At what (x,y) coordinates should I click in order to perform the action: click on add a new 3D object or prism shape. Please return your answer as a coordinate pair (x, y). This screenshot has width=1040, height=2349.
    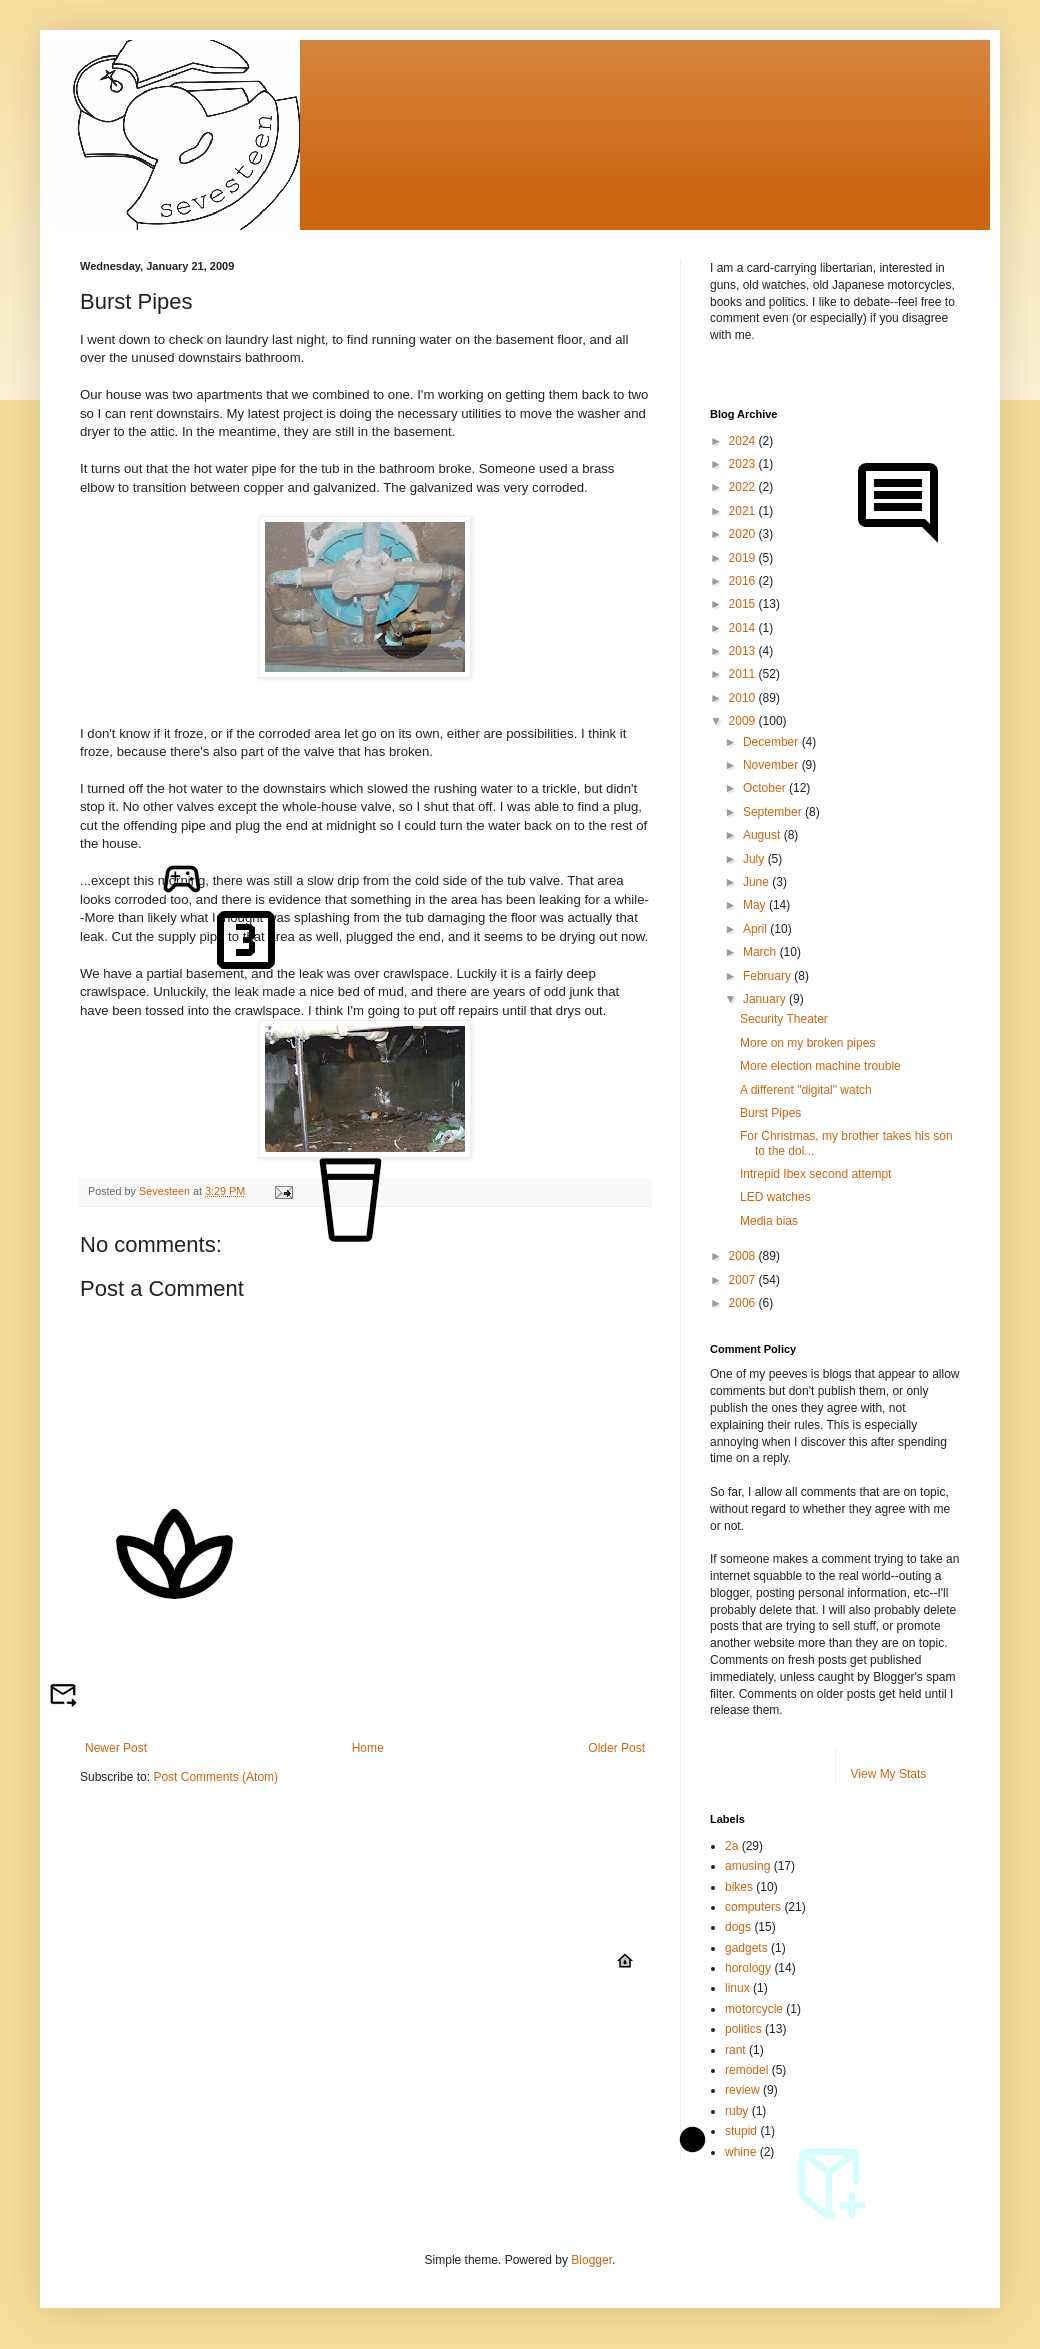
    Looking at the image, I should click on (829, 2182).